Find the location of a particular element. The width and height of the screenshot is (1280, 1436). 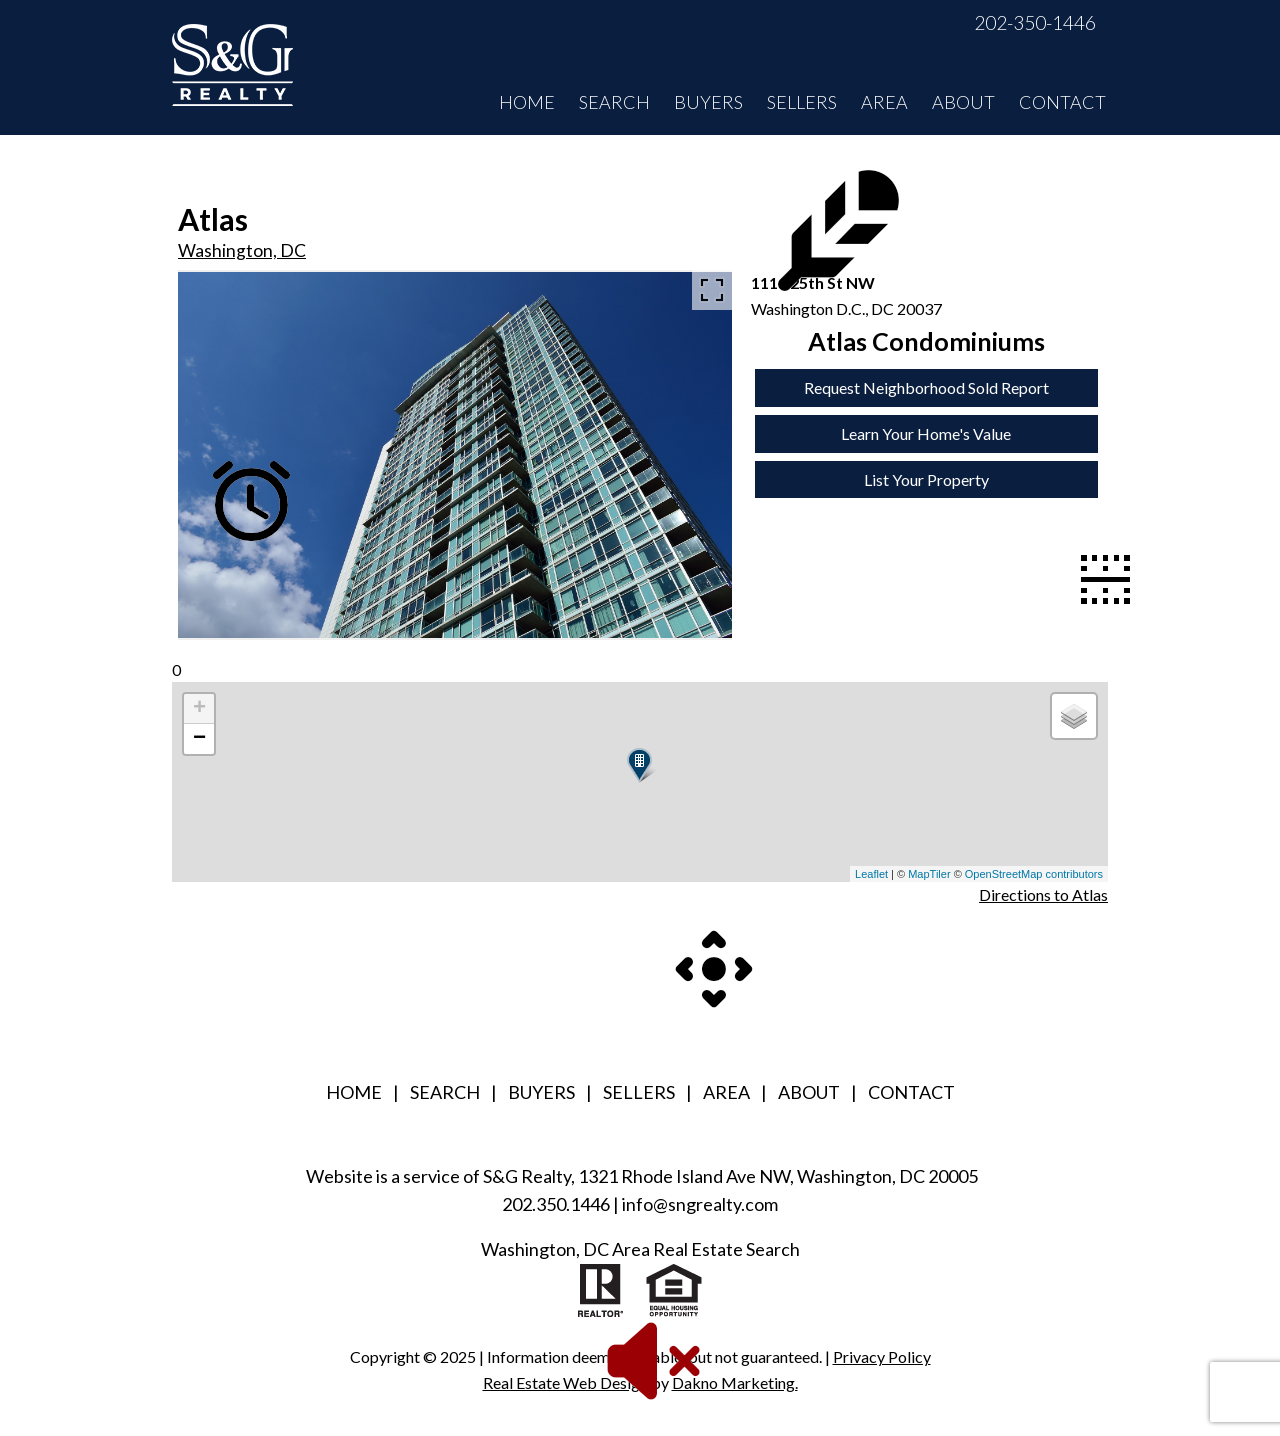

apply horizontal border to selected cells is located at coordinates (1105, 579).